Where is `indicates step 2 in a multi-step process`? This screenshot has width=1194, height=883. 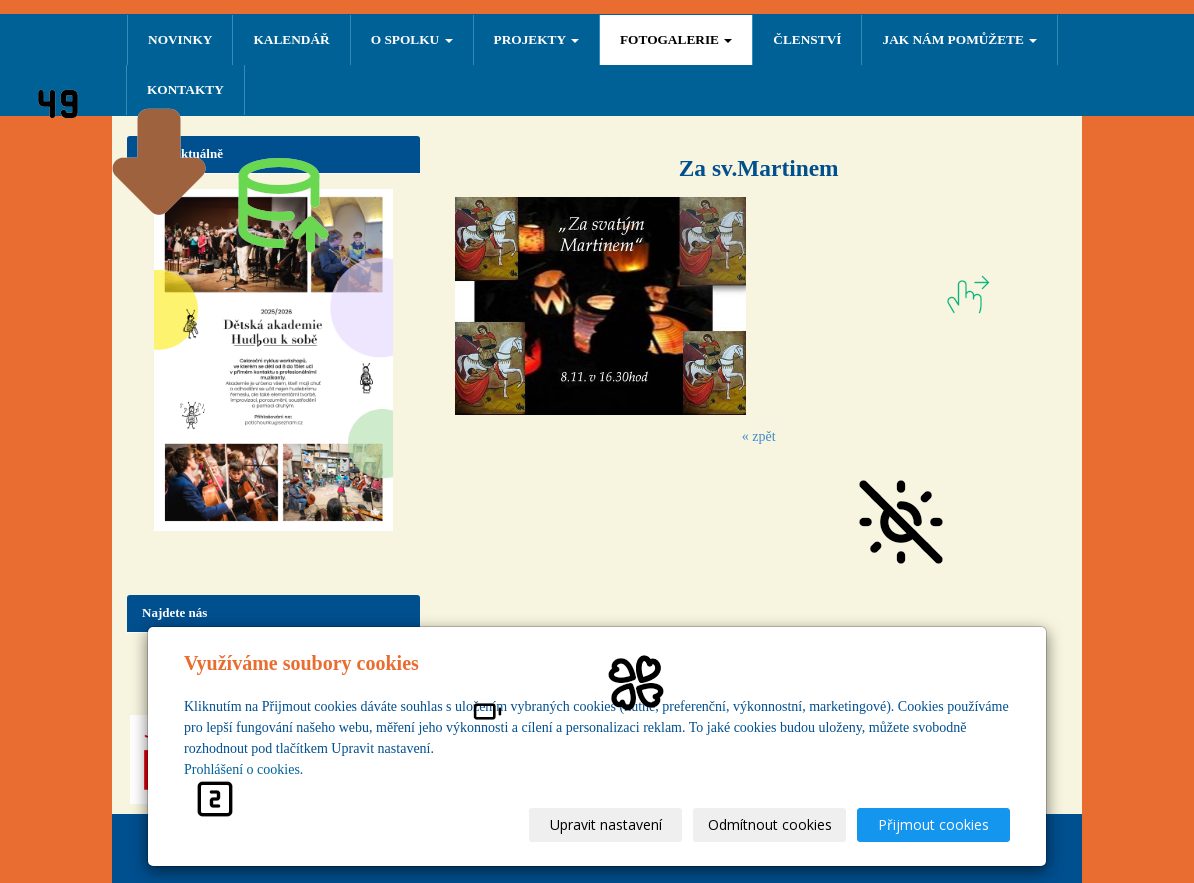 indicates step 2 in a multi-step process is located at coordinates (215, 799).